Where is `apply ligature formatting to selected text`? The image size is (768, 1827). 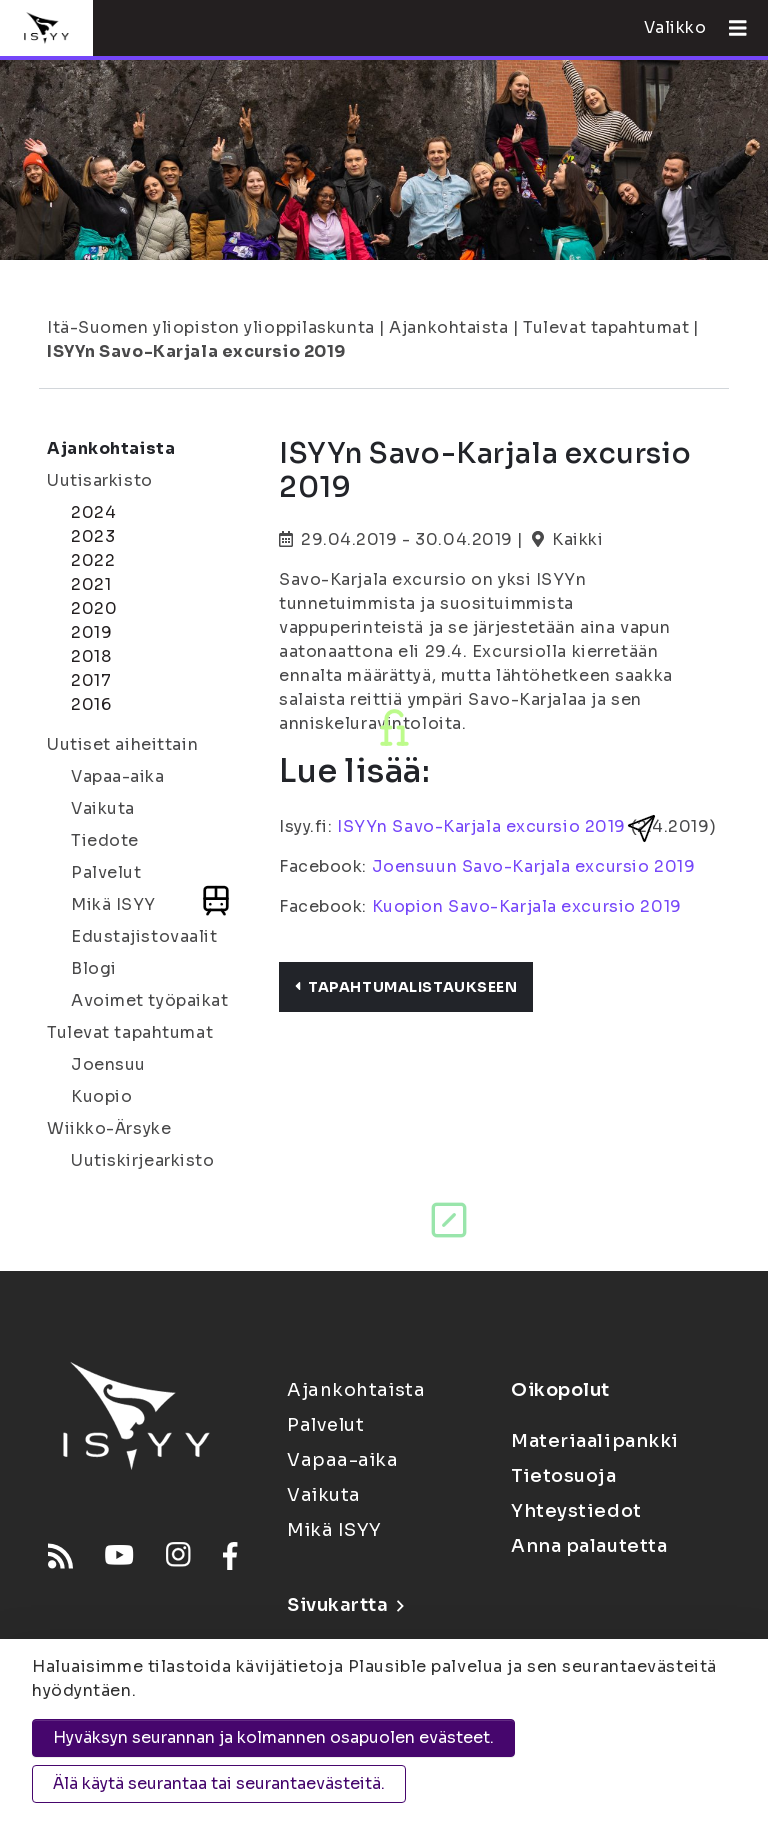 apply ligature formatting to selected text is located at coordinates (394, 727).